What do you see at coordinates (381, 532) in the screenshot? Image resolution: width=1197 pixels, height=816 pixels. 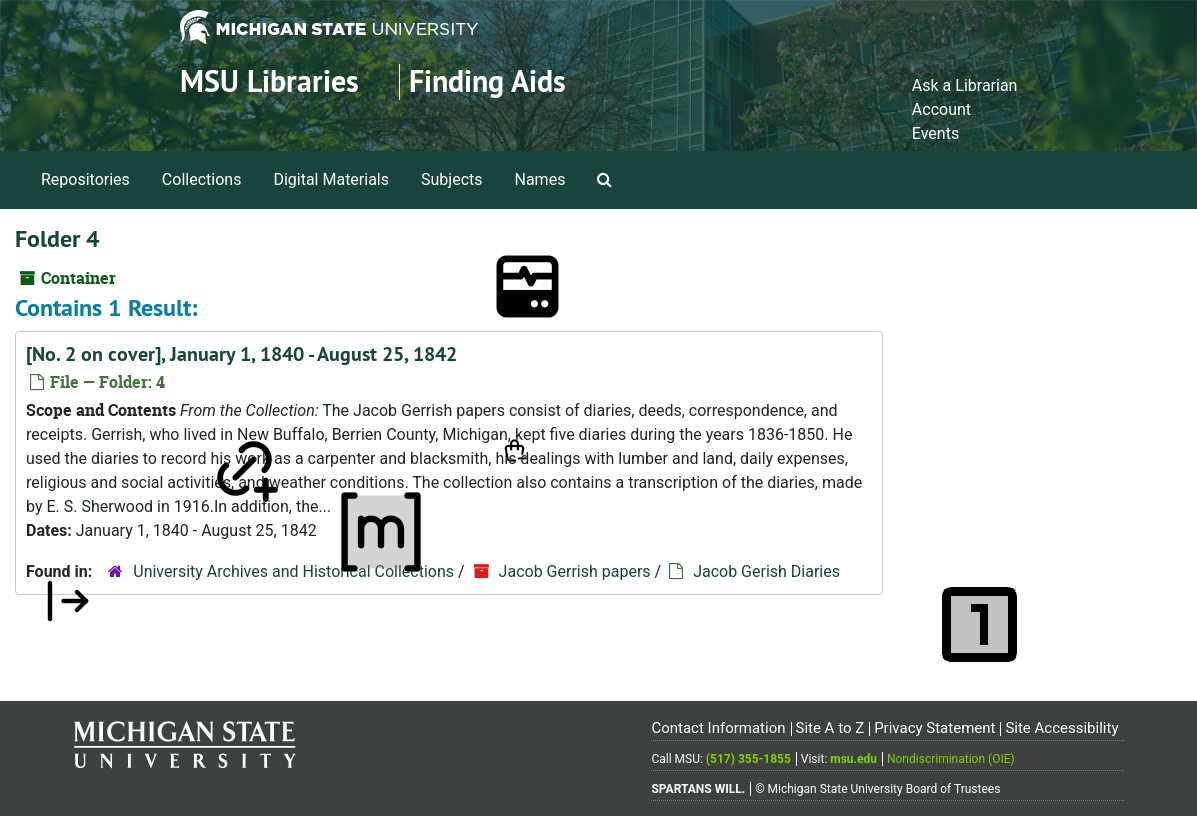 I see `link to Matrix messaging platform` at bounding box center [381, 532].